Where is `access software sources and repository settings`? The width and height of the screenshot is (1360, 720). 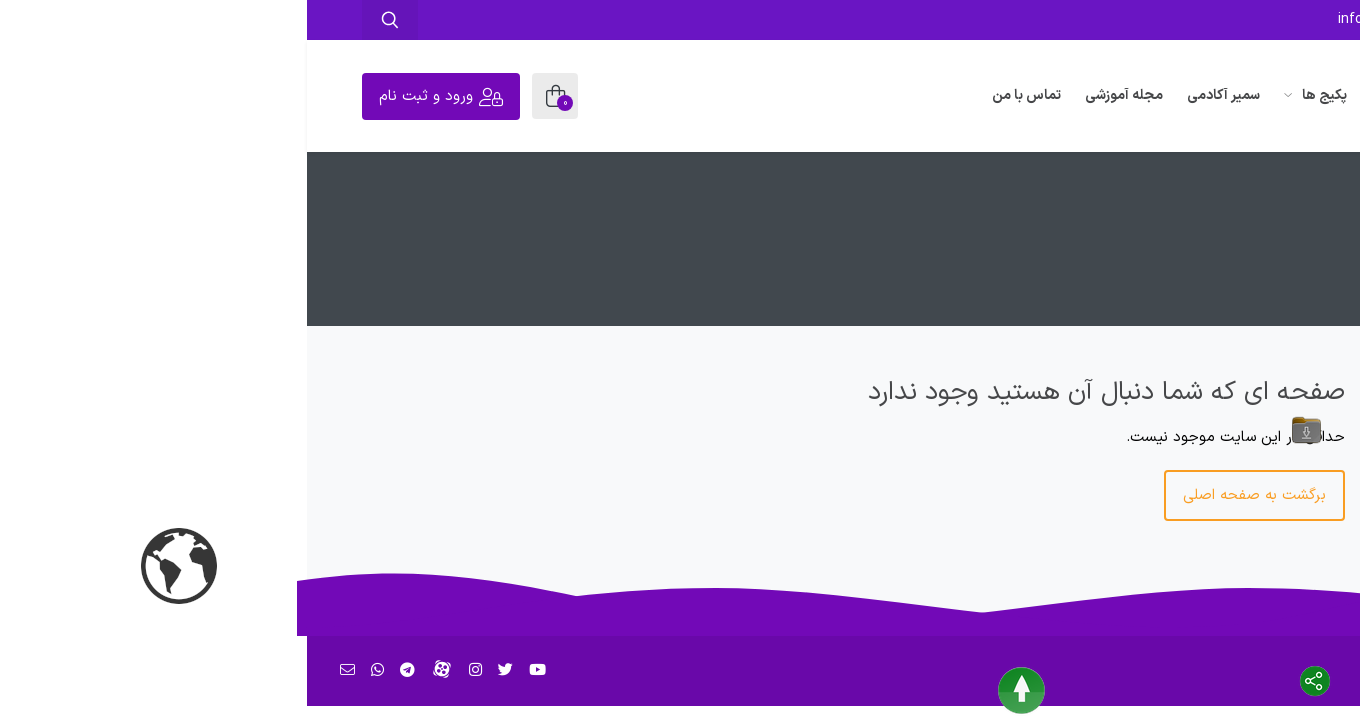 access software sources and repository settings is located at coordinates (179, 566).